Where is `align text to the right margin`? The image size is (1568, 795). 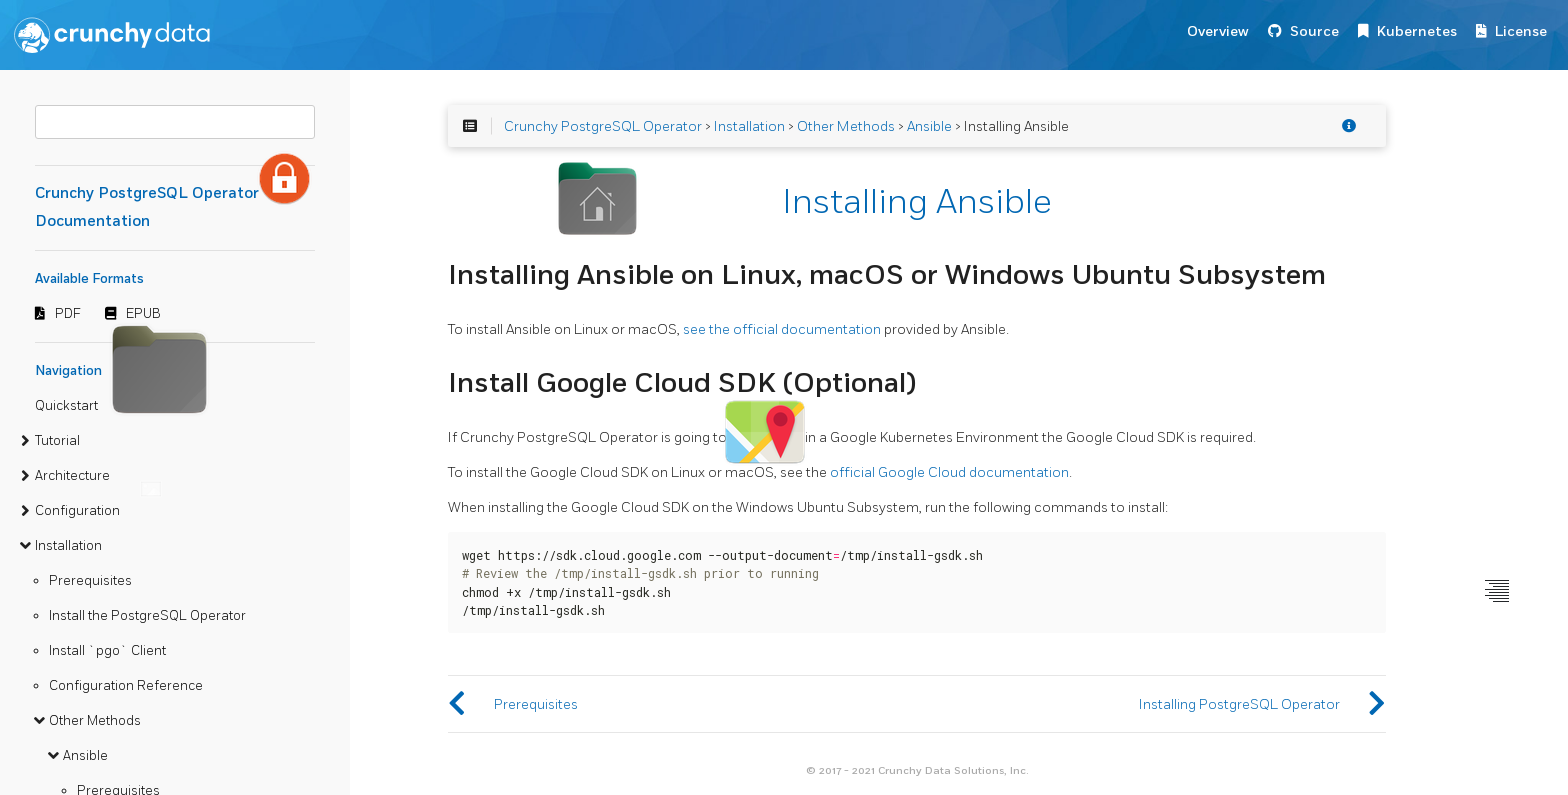 align text to the right margin is located at coordinates (1497, 591).